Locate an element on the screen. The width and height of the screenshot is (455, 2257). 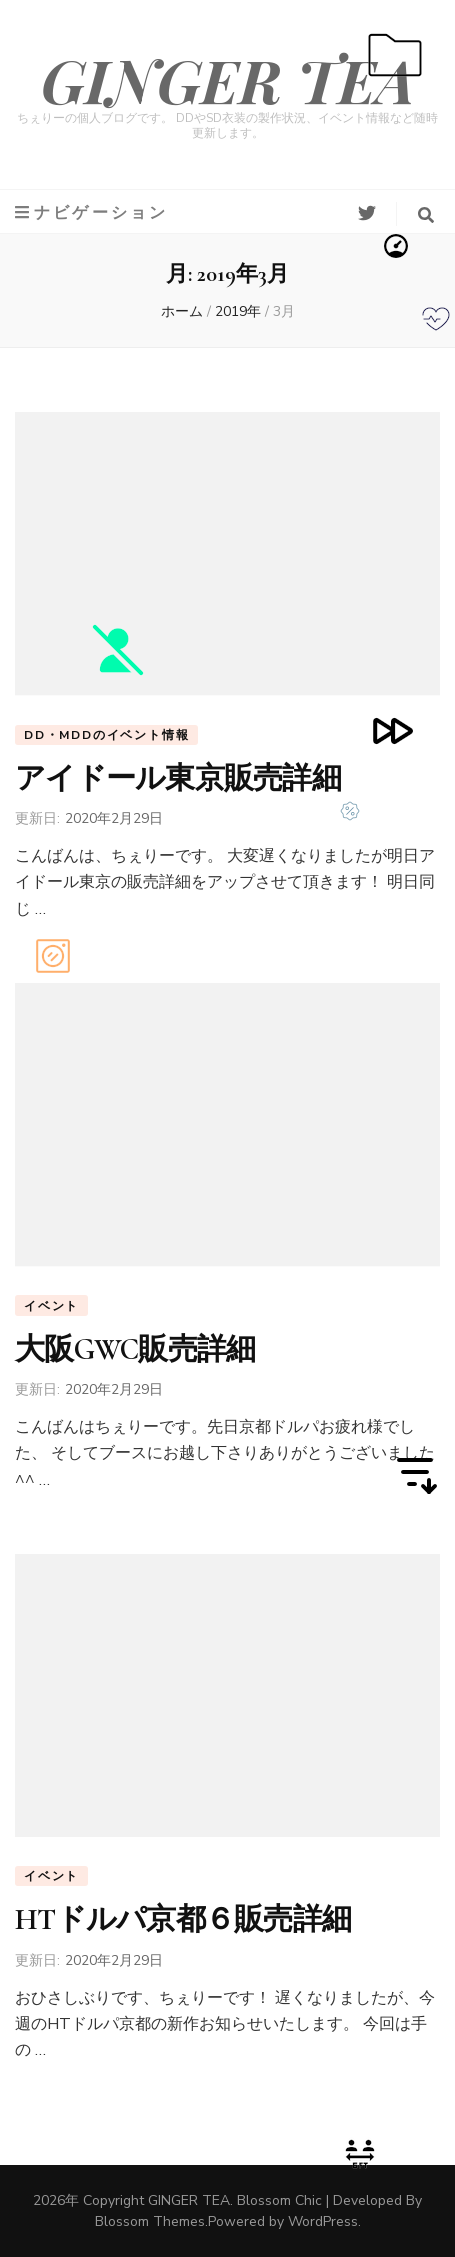
view available discounts or promotions is located at coordinates (350, 811).